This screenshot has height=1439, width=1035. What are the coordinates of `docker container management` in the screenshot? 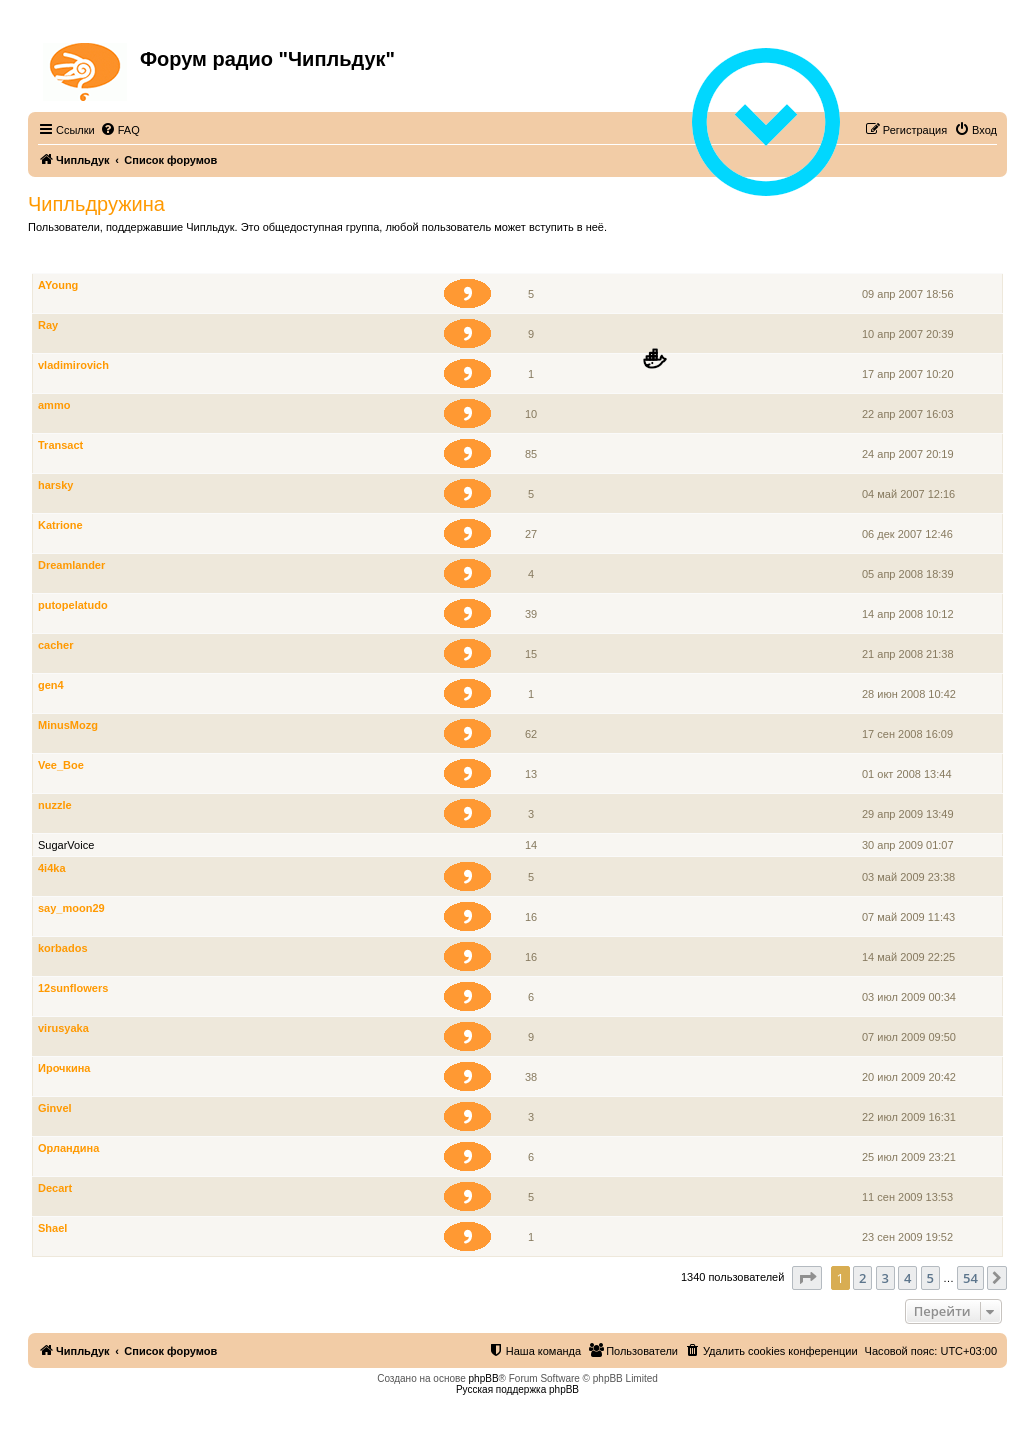 It's located at (654, 358).